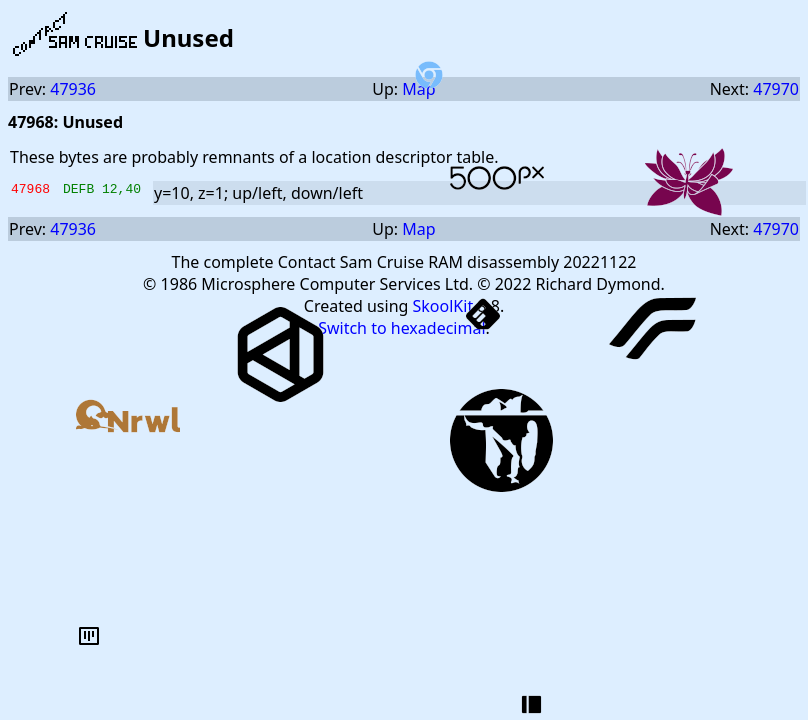 The image size is (808, 720). I want to click on open the 500px photography platform, so click(497, 178).